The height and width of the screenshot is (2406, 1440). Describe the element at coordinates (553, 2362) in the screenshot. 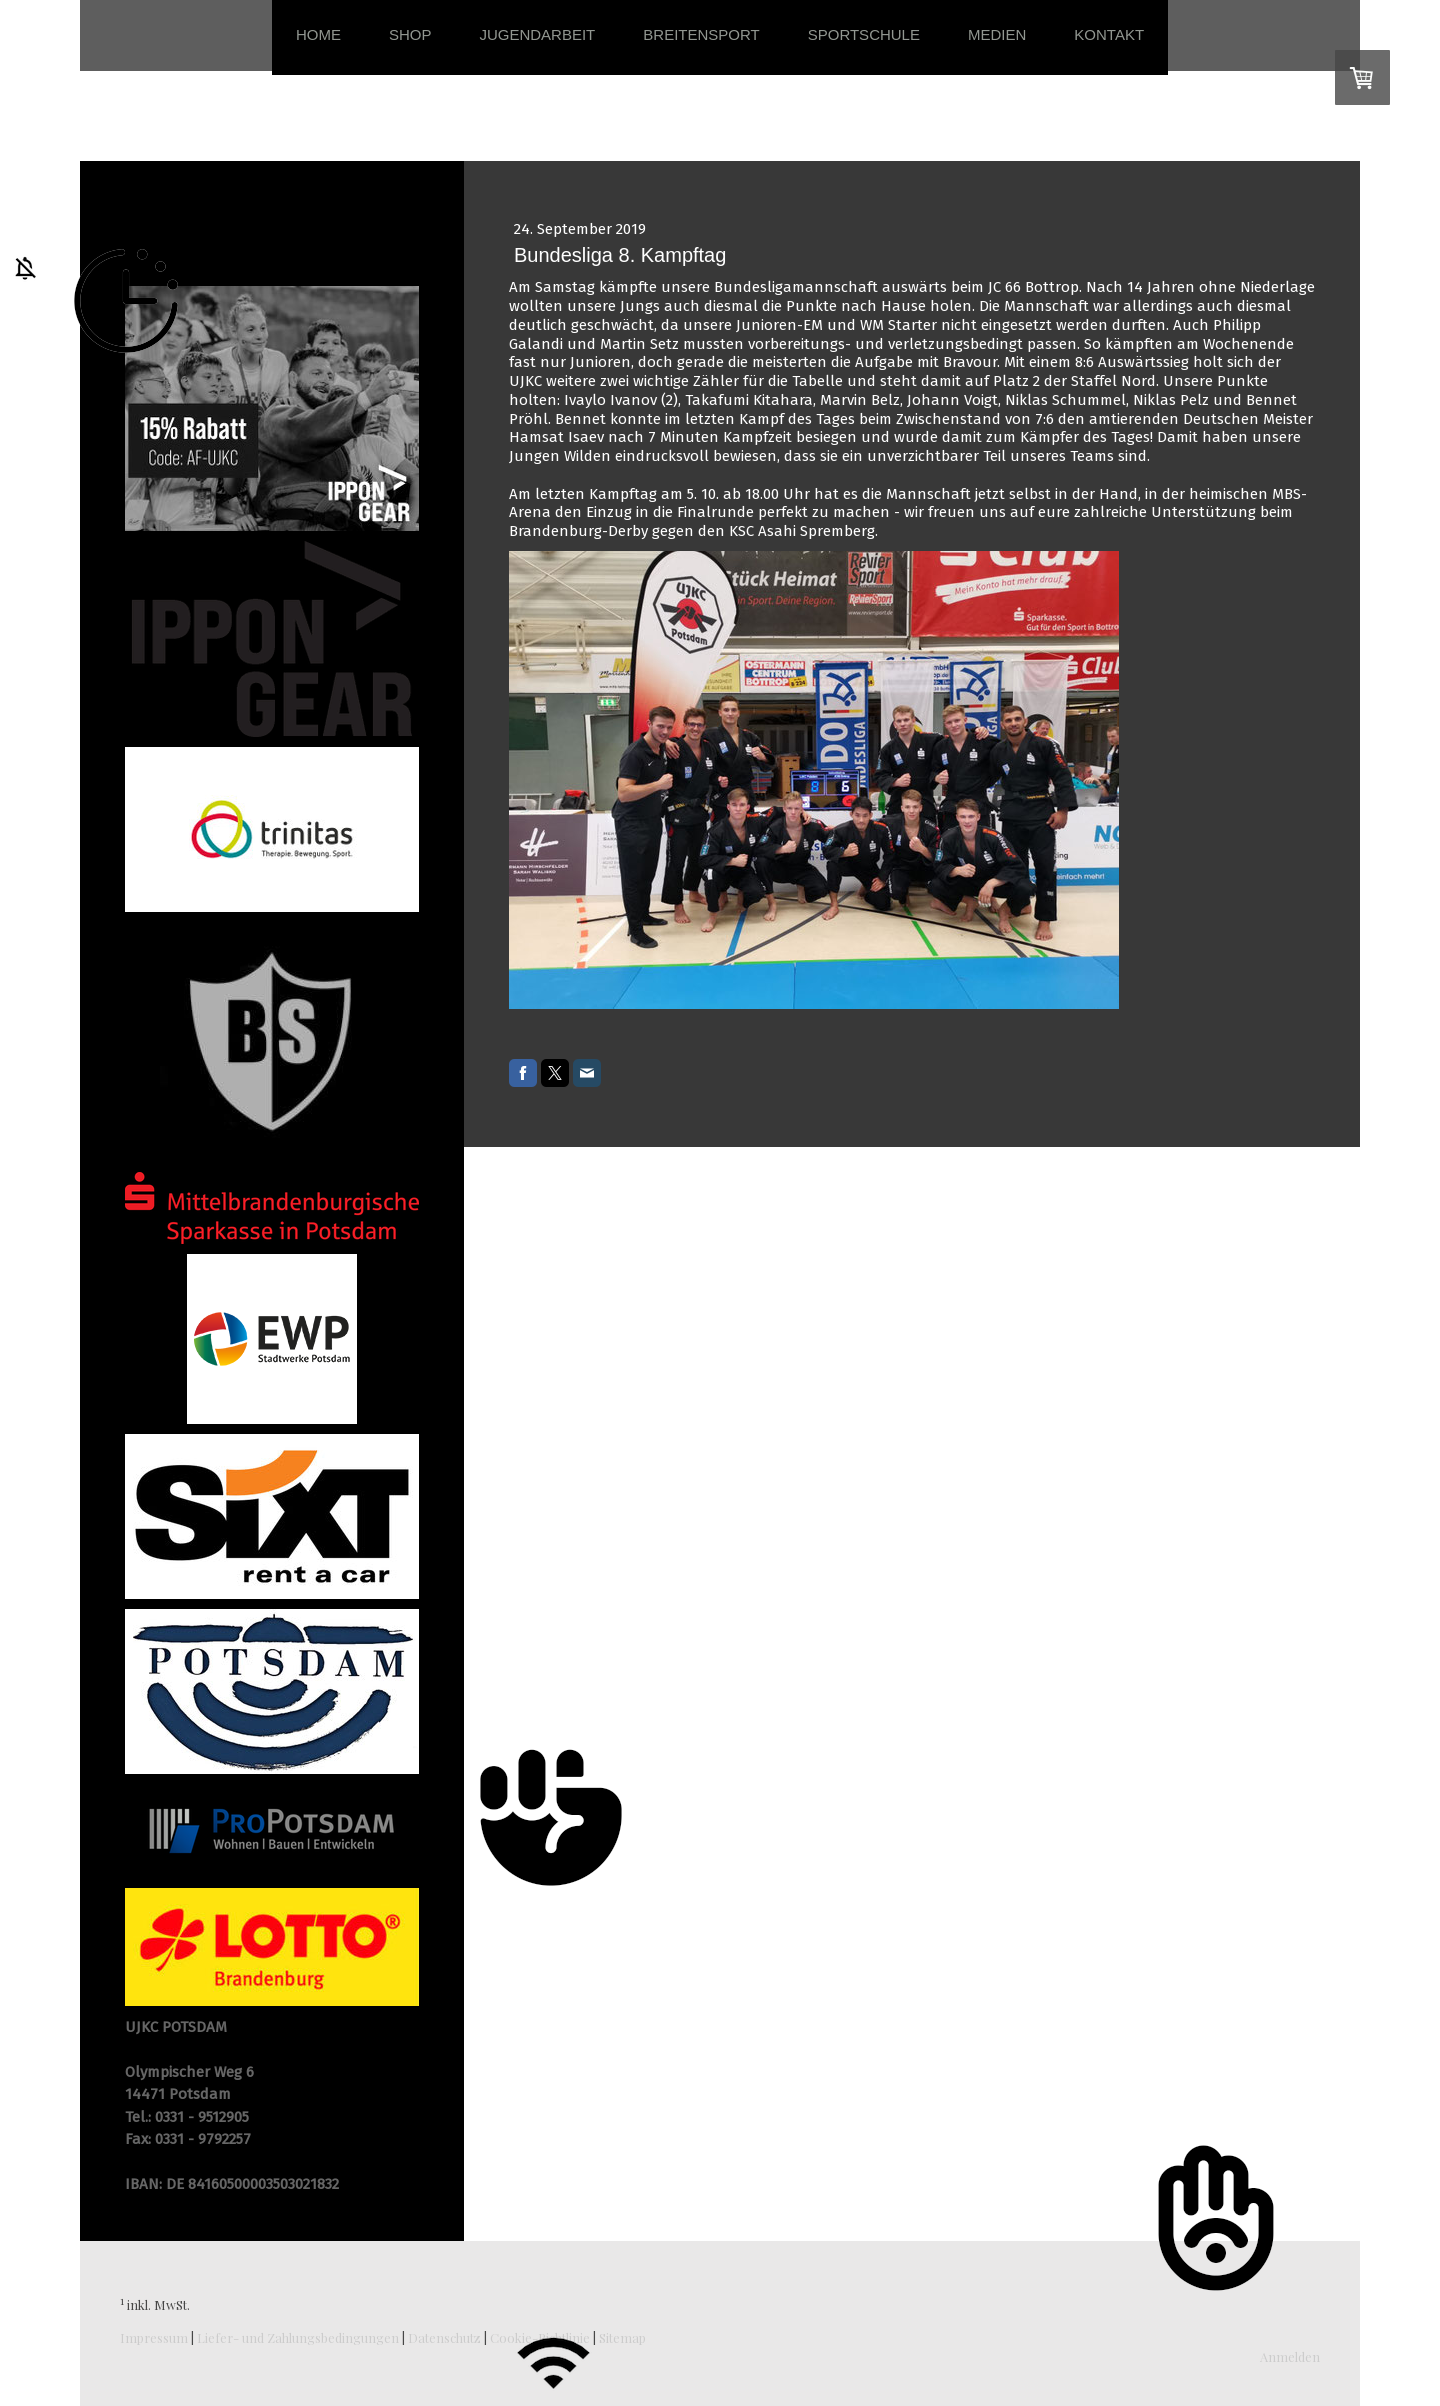

I see `indicates active wifi connection` at that location.